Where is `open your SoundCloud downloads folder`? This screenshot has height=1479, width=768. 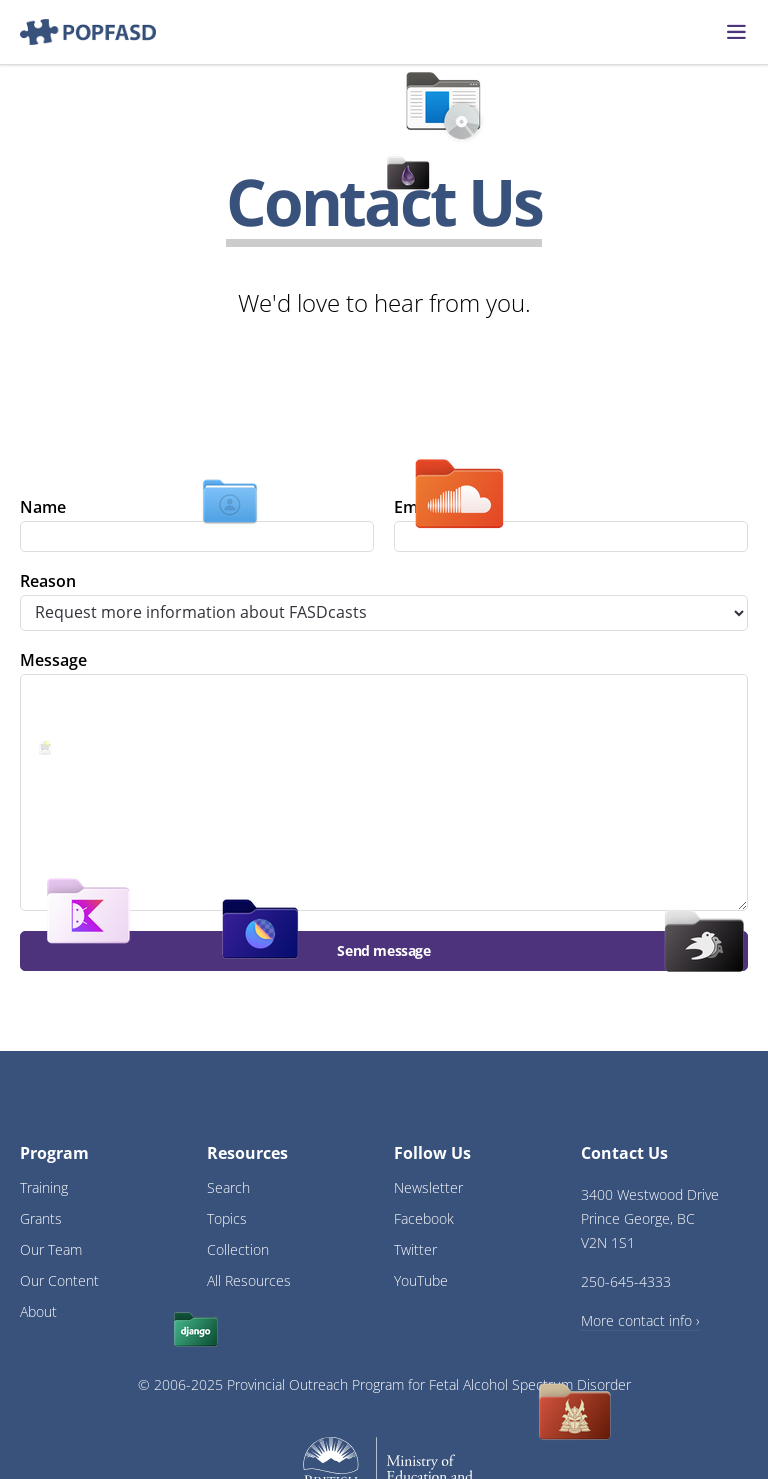
open your SoundCloud downloads folder is located at coordinates (459, 496).